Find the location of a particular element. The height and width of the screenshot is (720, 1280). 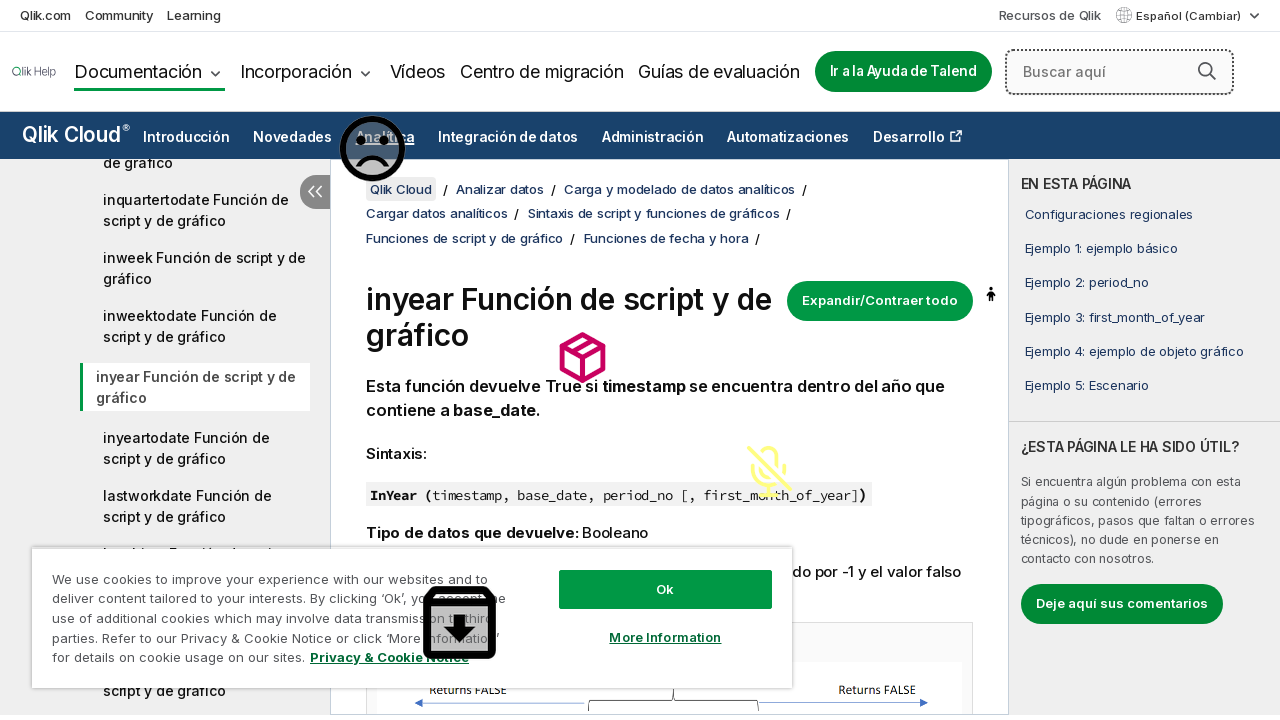

indicates child-friendly or family content is located at coordinates (991, 294).